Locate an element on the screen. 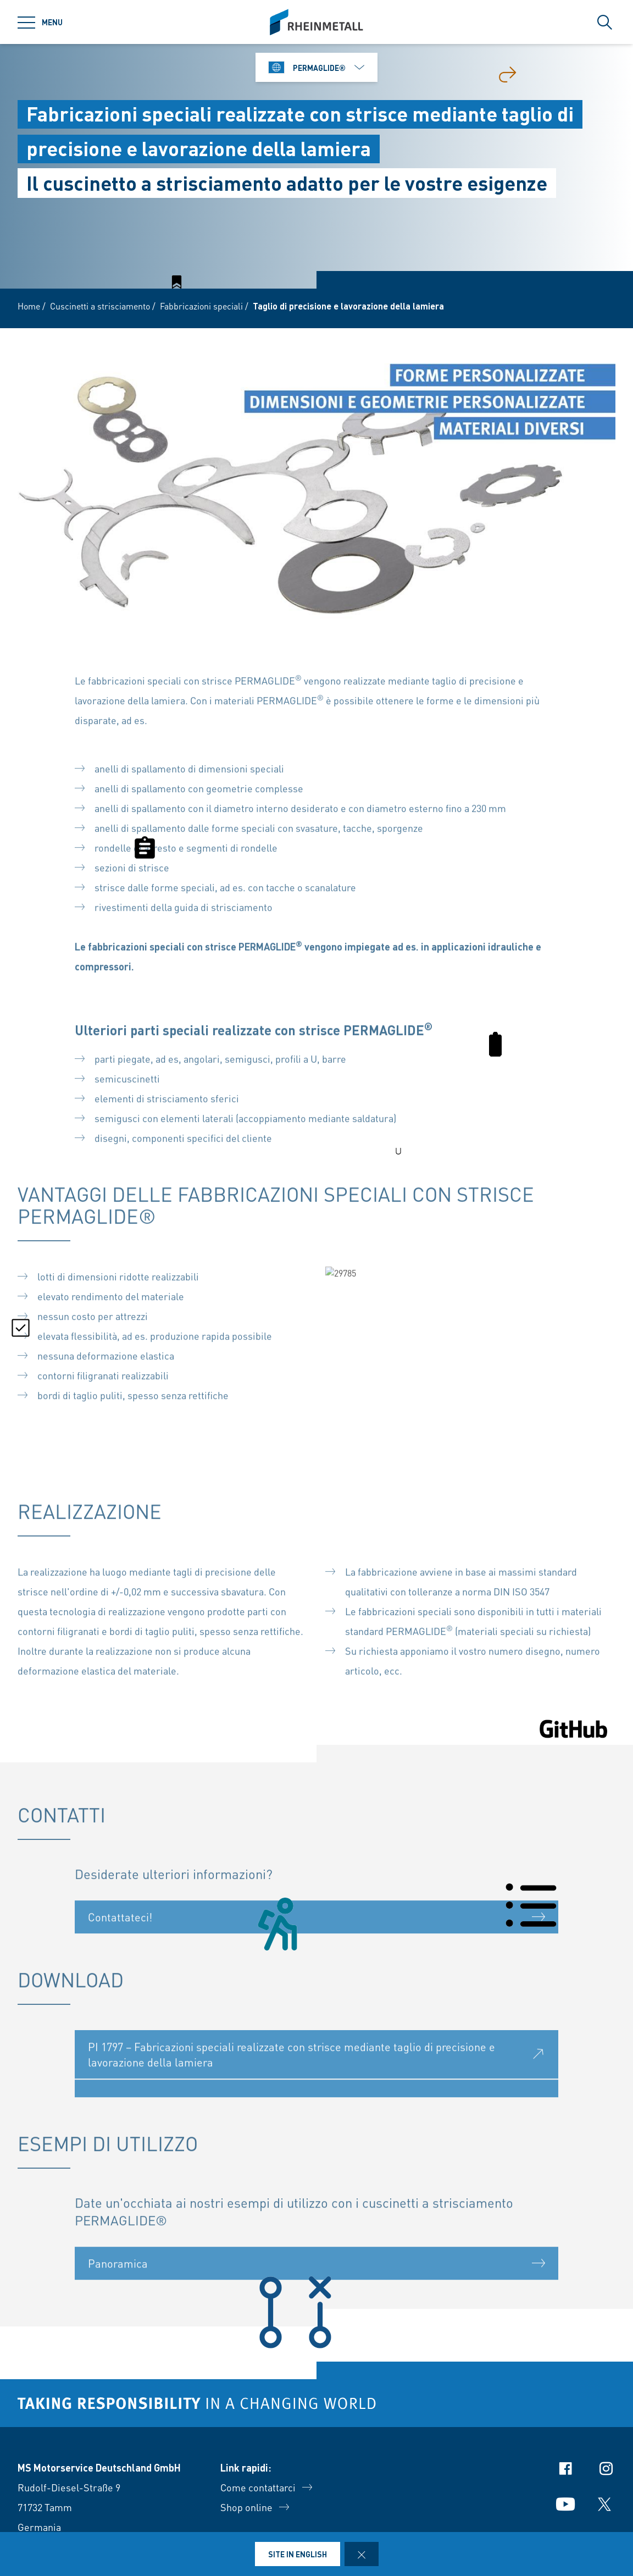 This screenshot has width=633, height=2576. view items as a bulleted list is located at coordinates (531, 1905).